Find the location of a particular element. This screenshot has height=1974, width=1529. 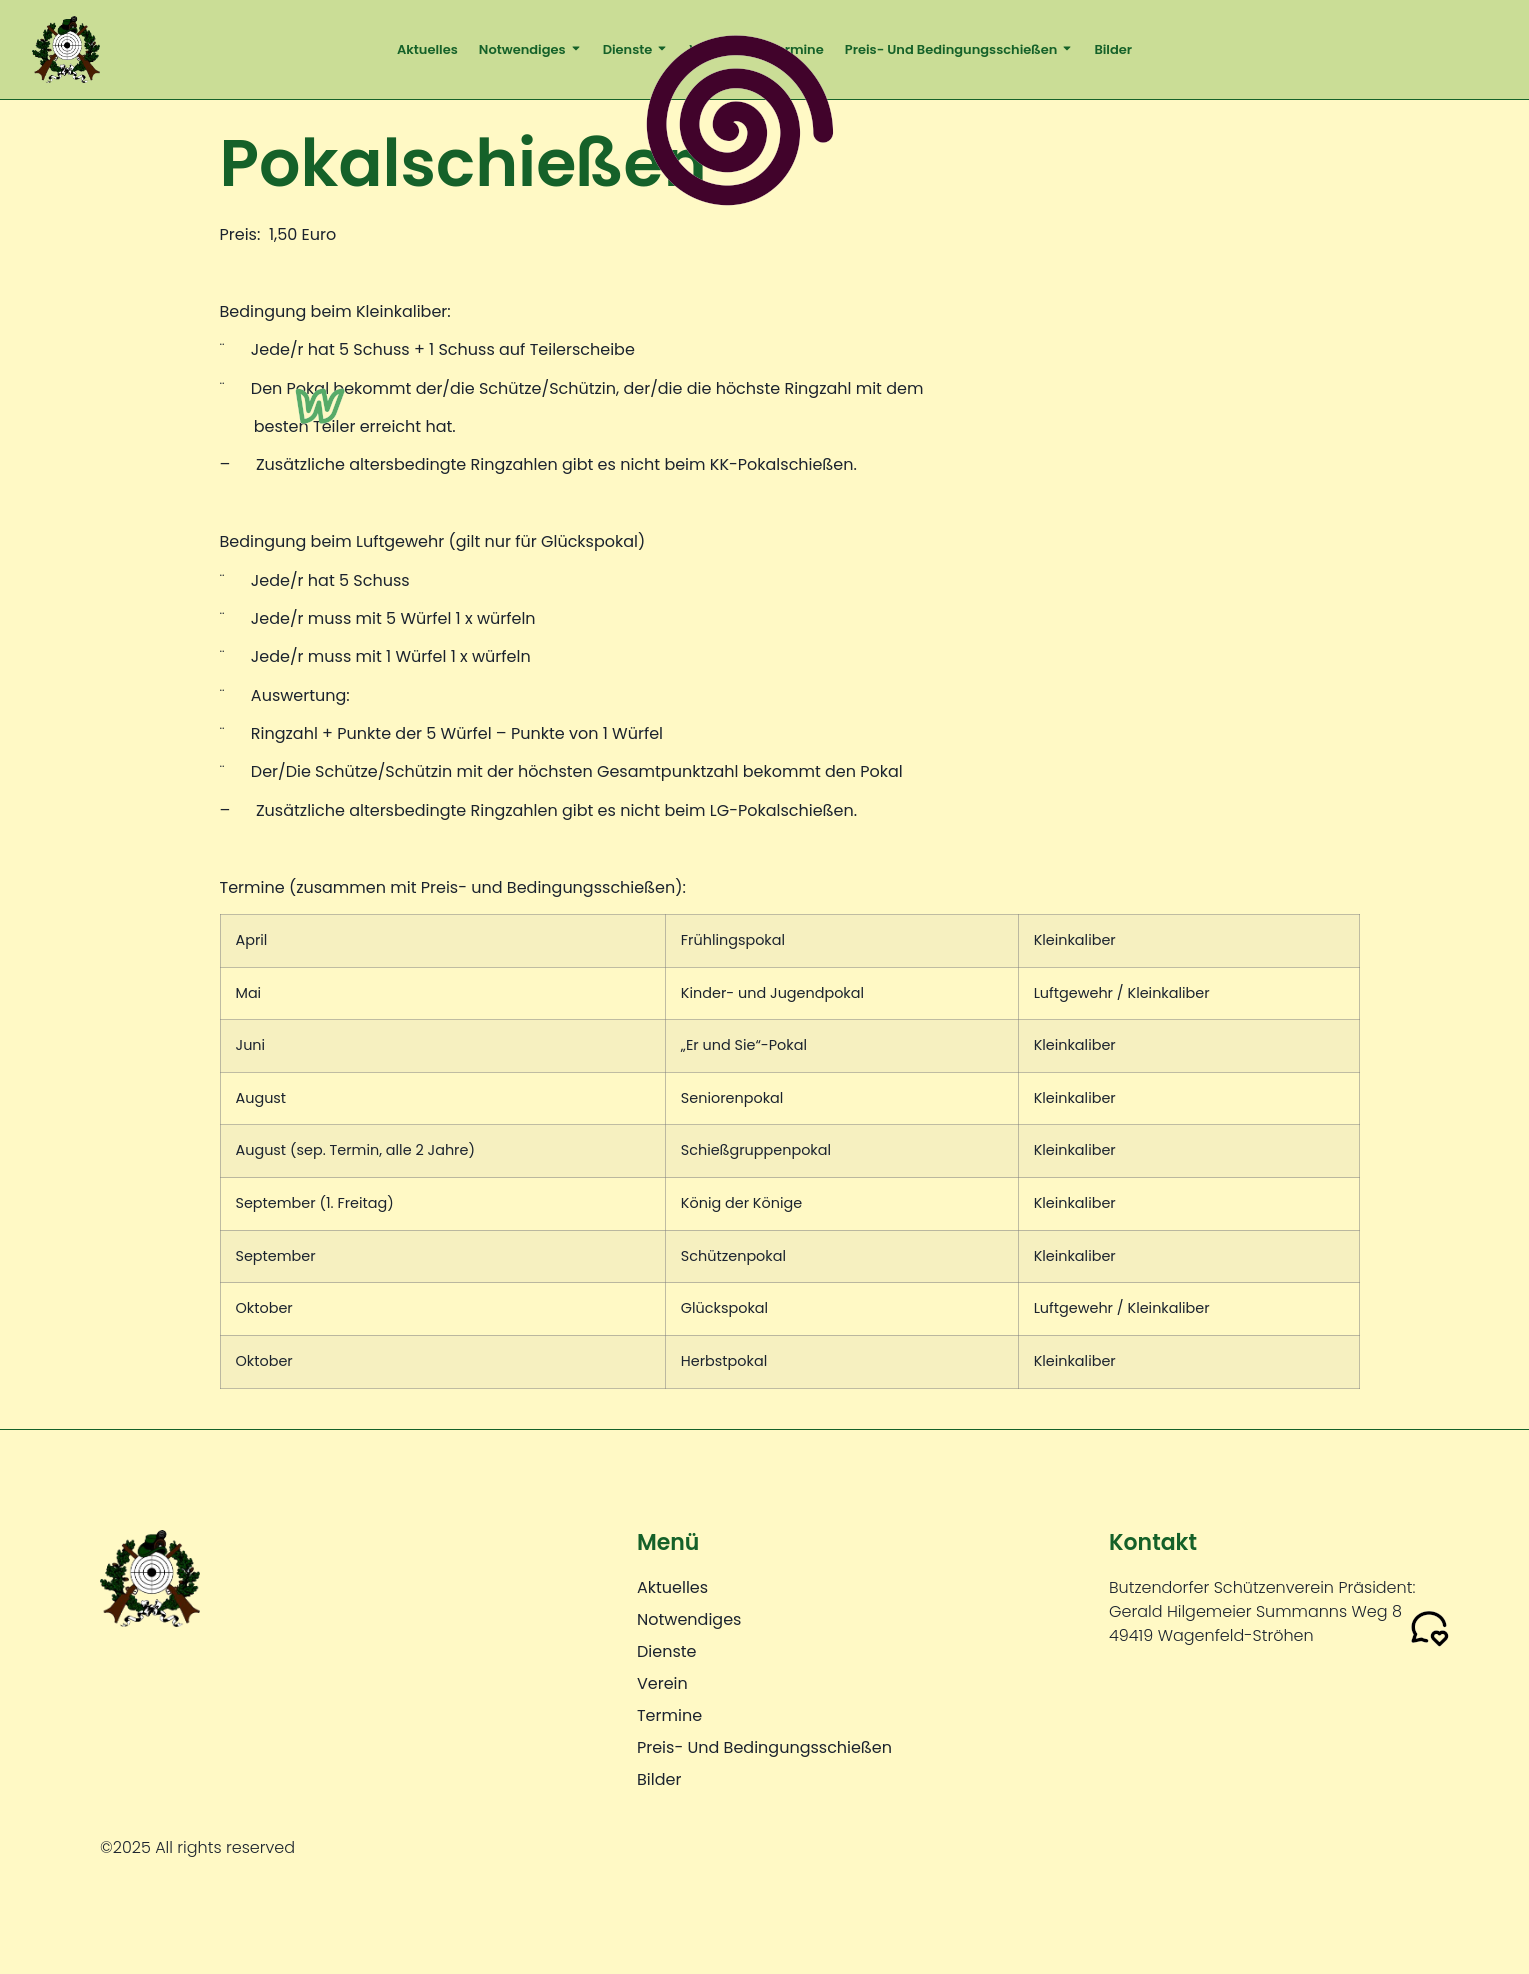

indicates loading or processing in progress is located at coordinates (732, 124).